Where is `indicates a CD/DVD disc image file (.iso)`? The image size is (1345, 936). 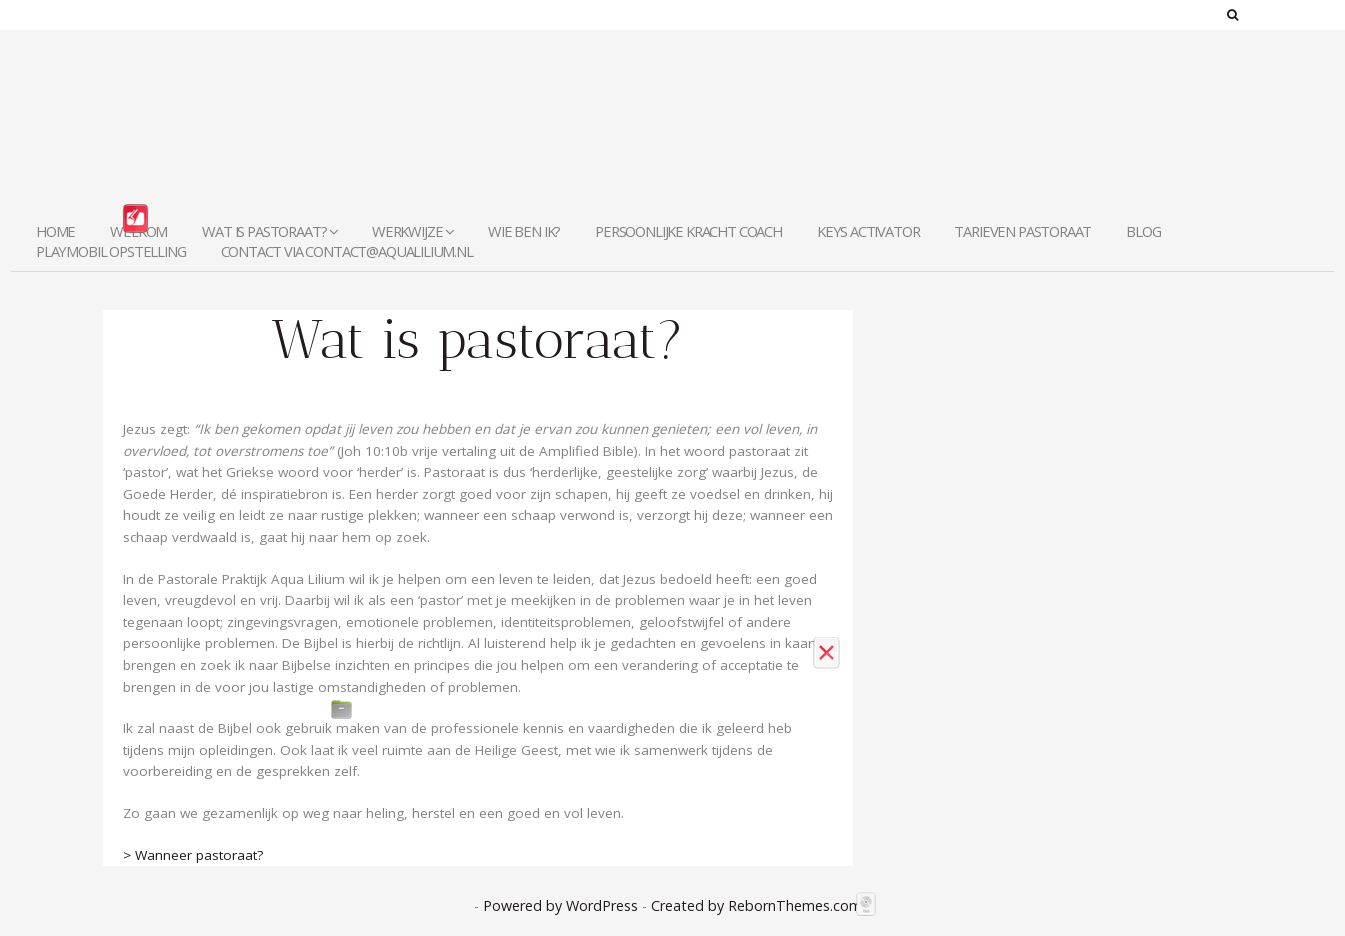 indicates a CD/DVD disc image file (.iso) is located at coordinates (866, 904).